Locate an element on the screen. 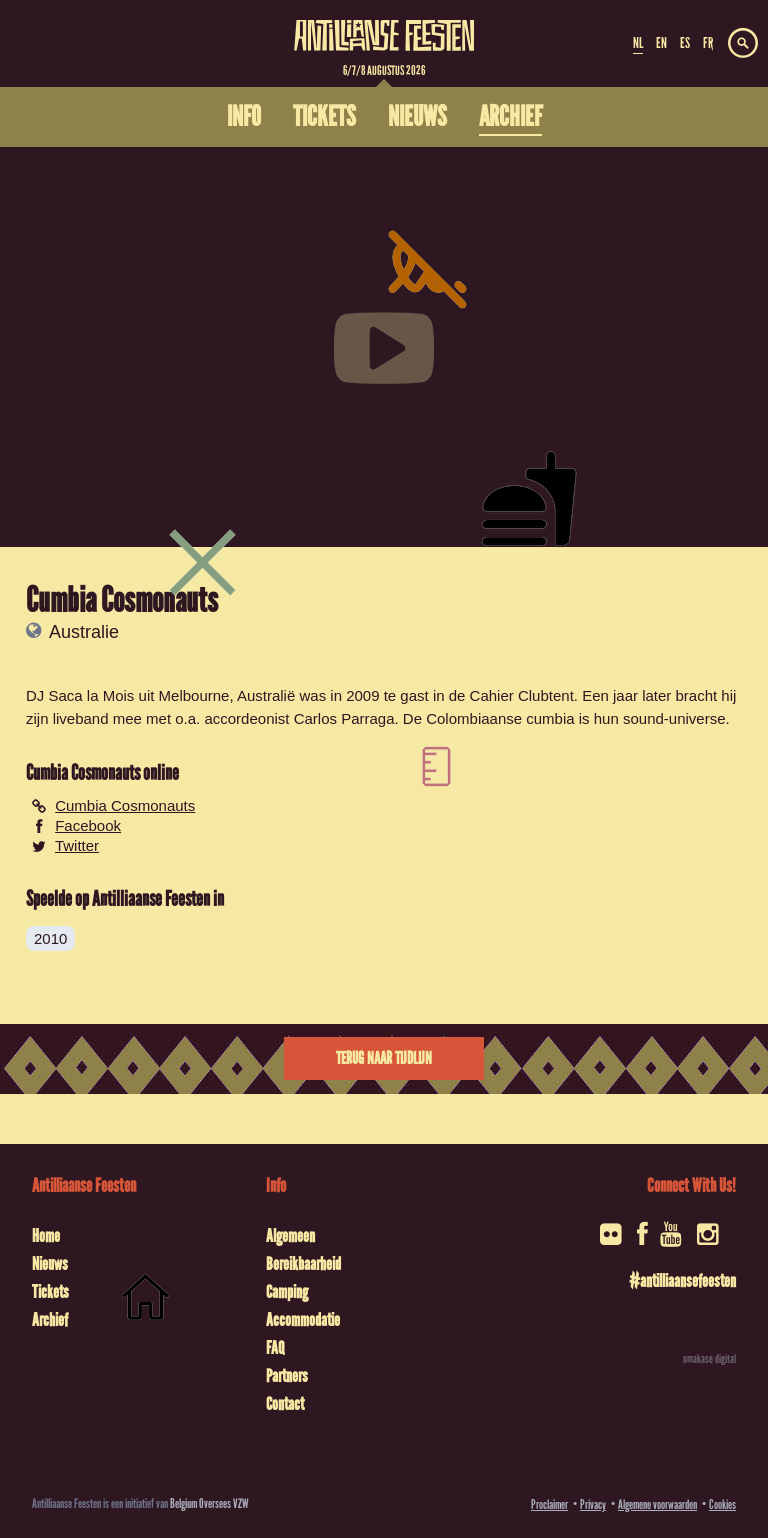 The height and width of the screenshot is (1538, 768). navigate to the home screen is located at coordinates (145, 1298).